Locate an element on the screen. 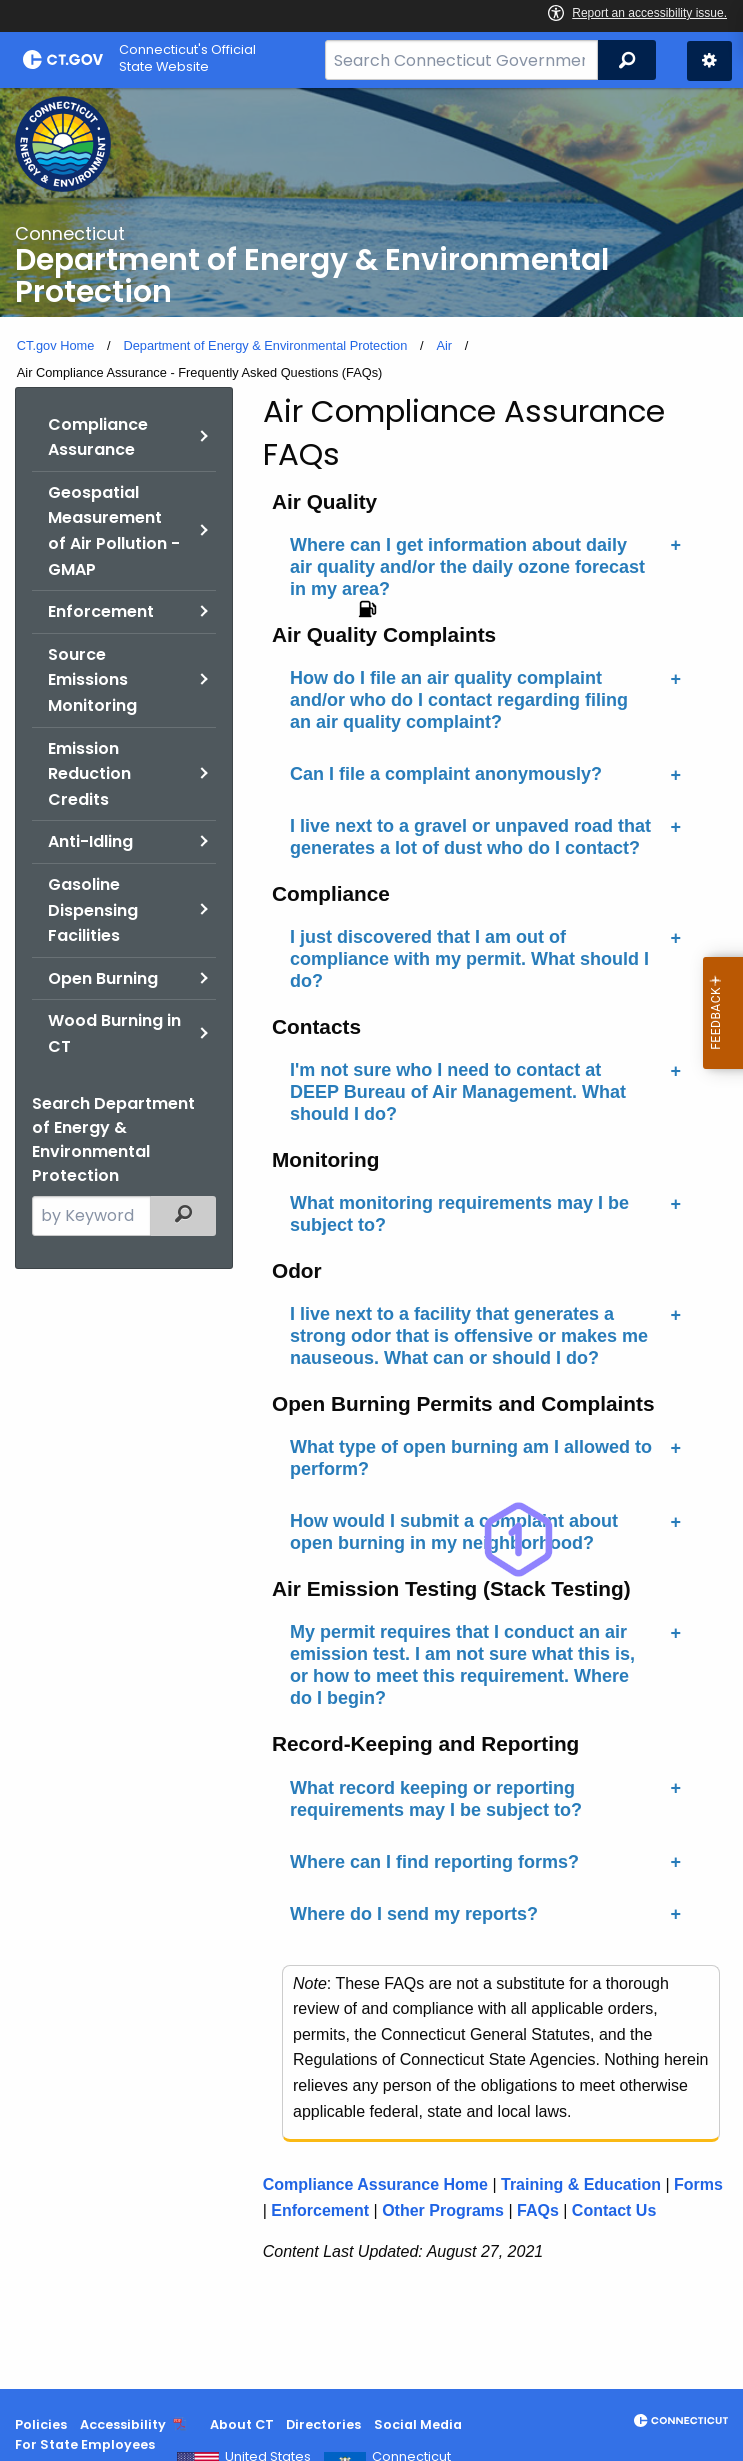  find nearby gas stations is located at coordinates (368, 609).